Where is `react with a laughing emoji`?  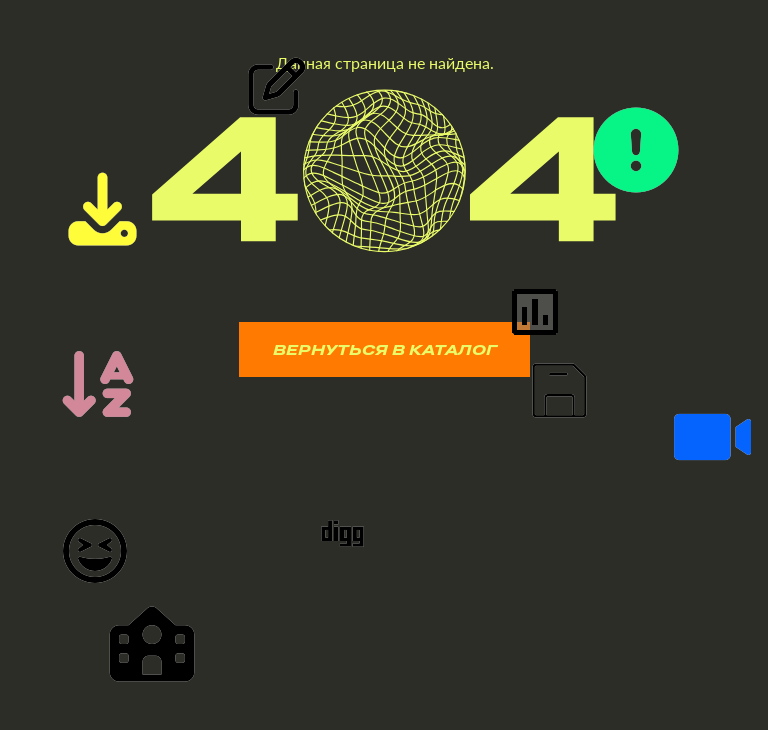 react with a laughing emoji is located at coordinates (95, 551).